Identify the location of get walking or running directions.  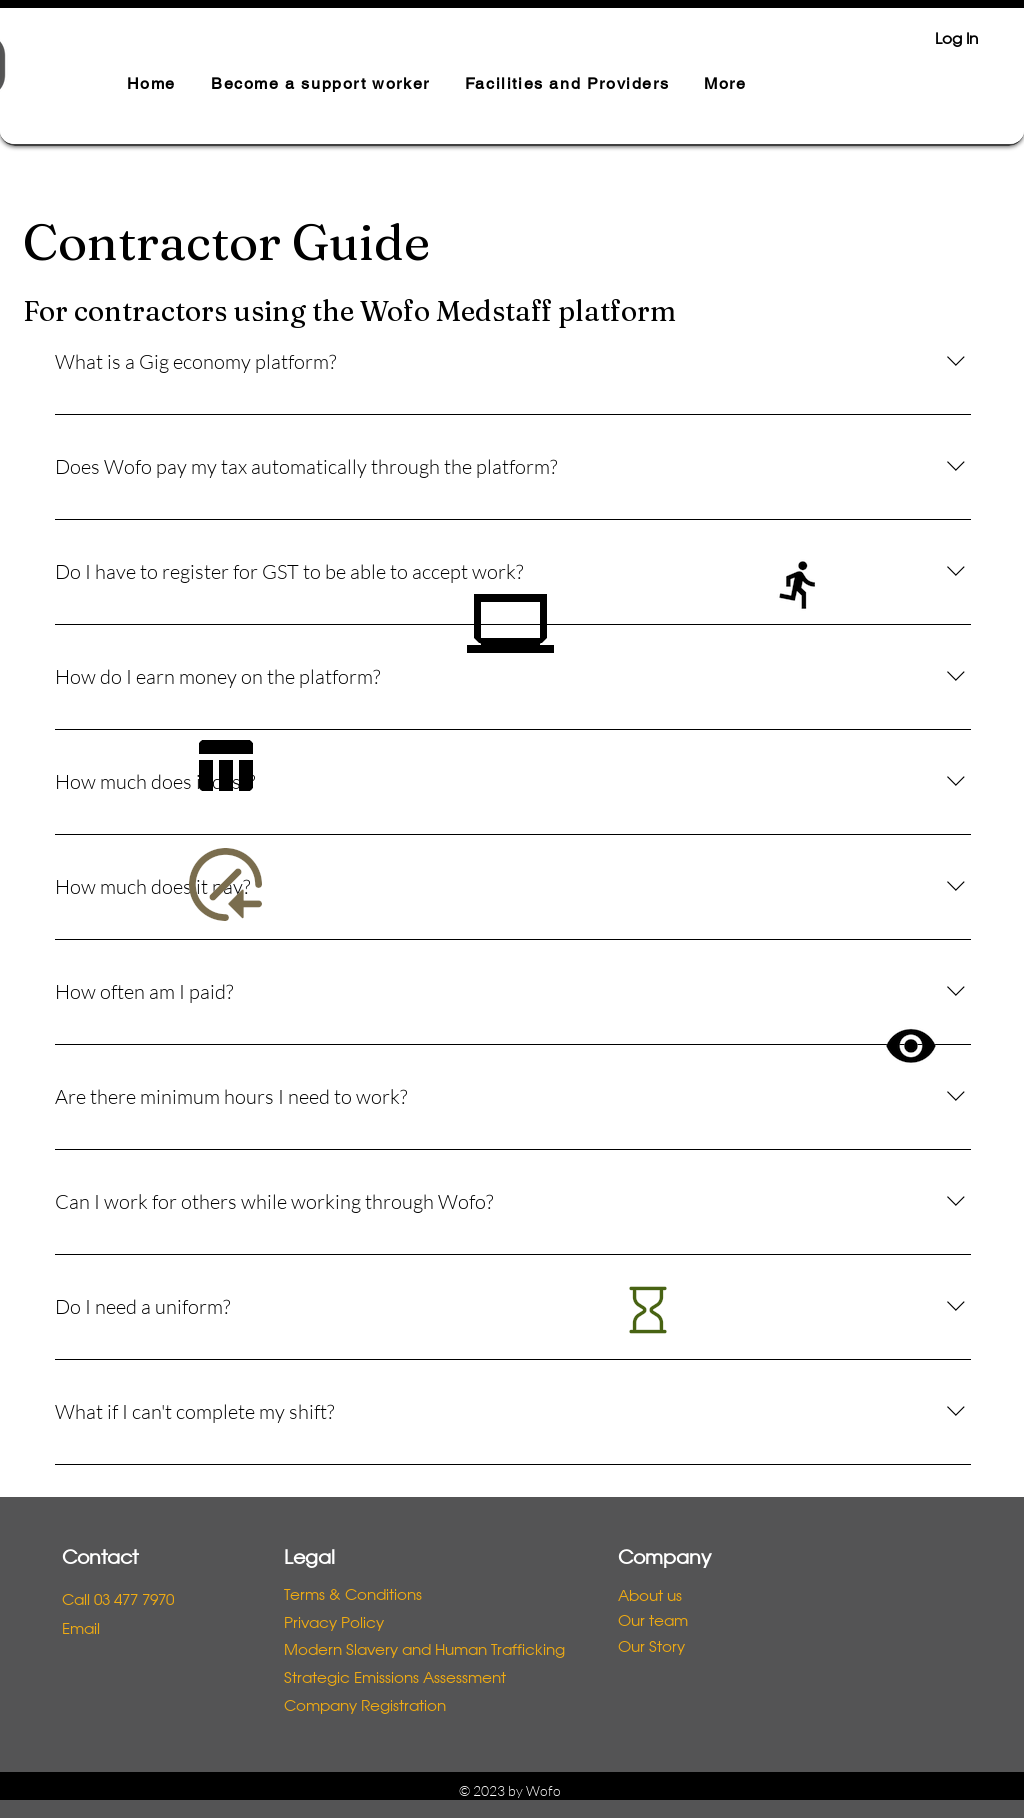
(799, 584).